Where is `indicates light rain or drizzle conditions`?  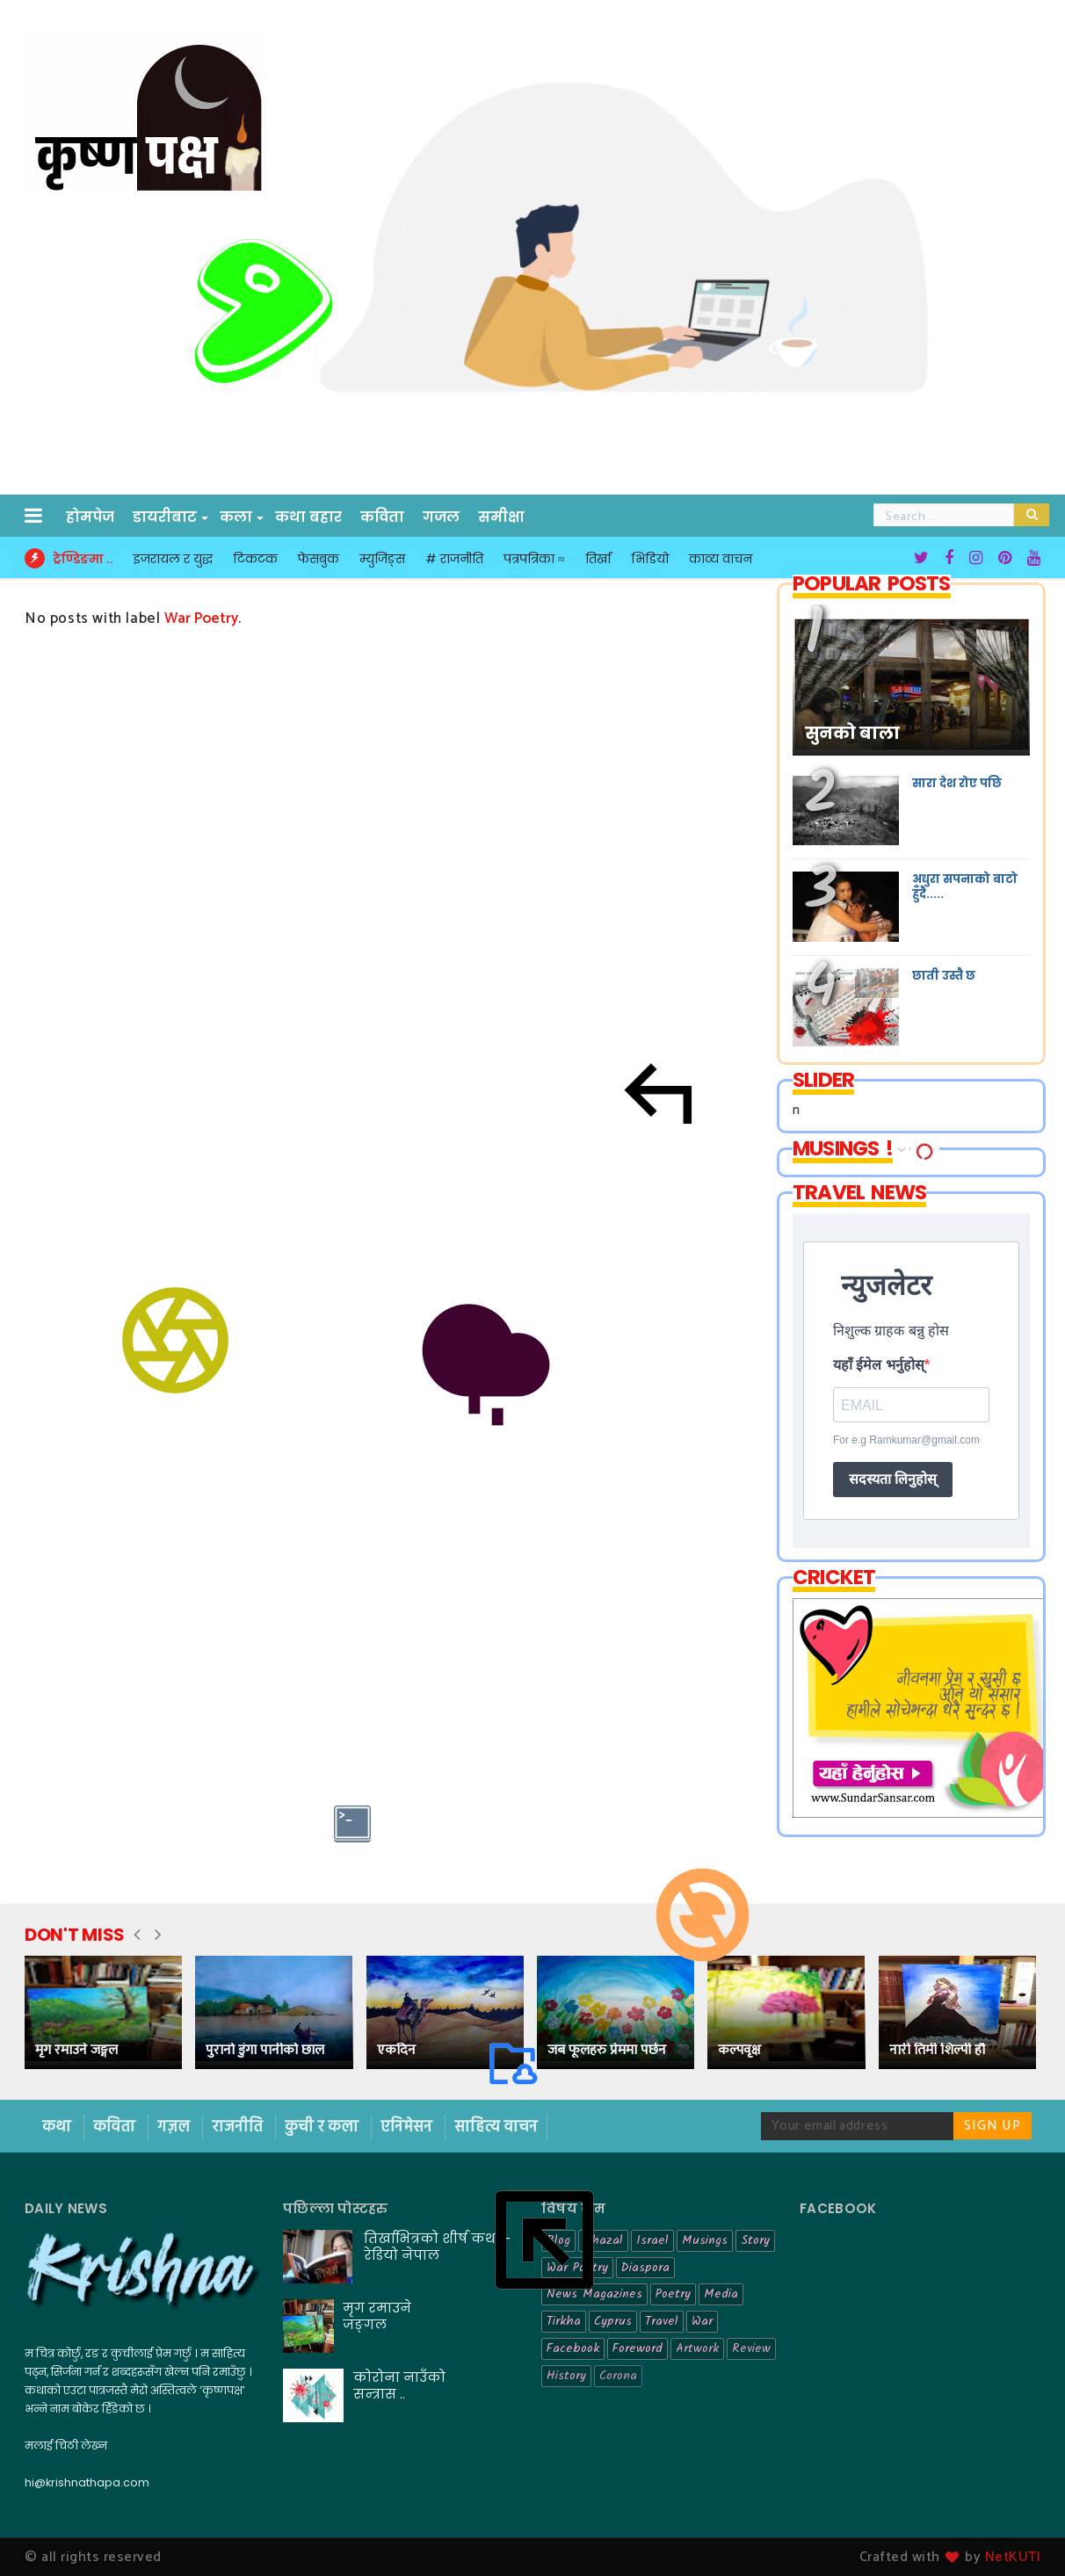
indicates light rain or drizzle conditions is located at coordinates (486, 1362).